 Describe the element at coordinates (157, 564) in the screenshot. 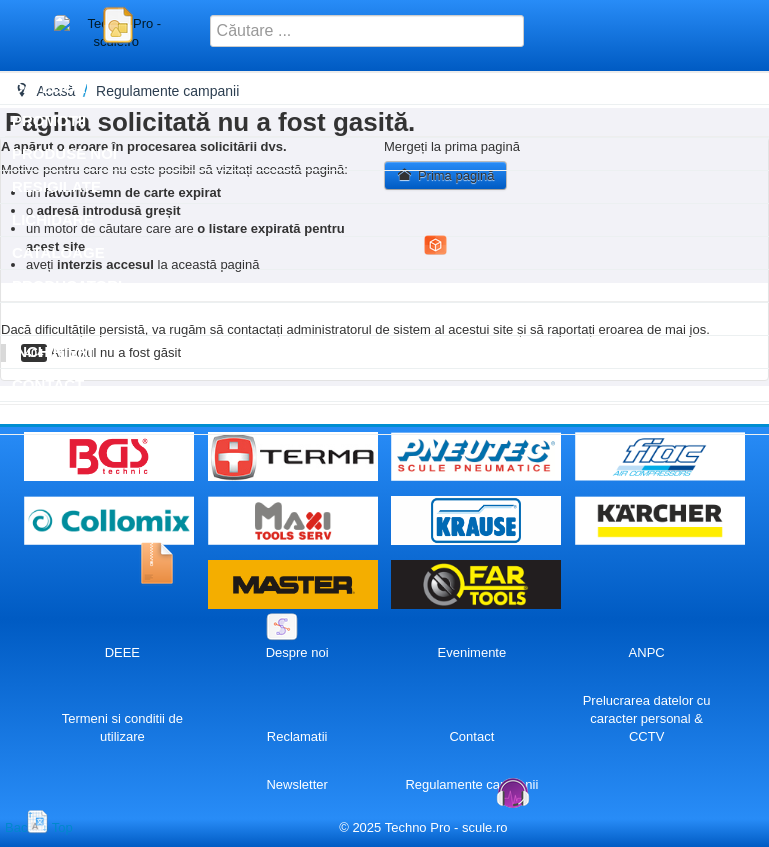

I see `a compressed or archived file package` at that location.